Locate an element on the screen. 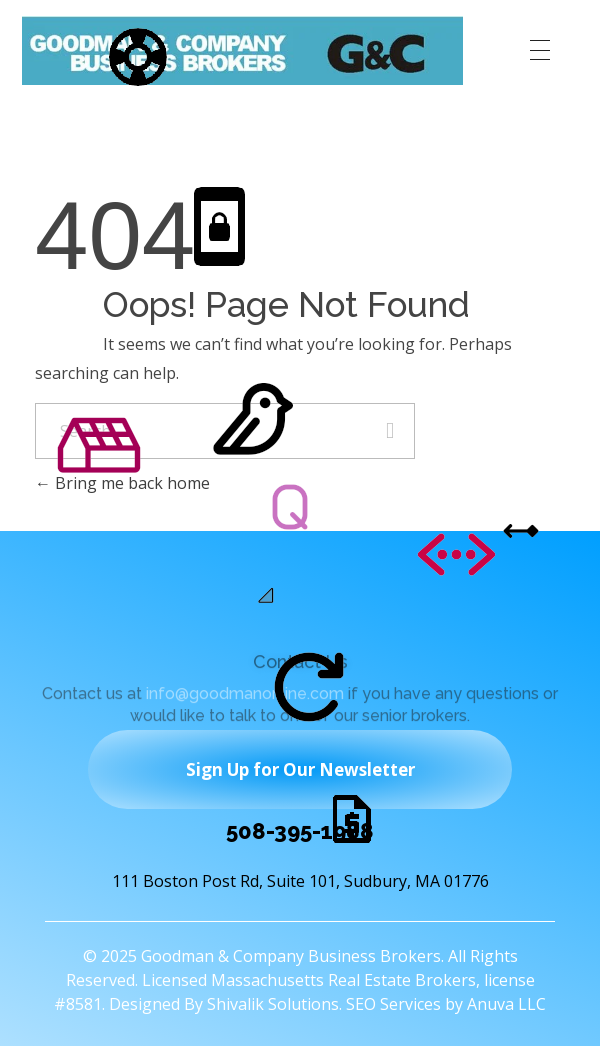 The width and height of the screenshot is (600, 1046). indicates full cellular signal strength is located at coordinates (267, 596).